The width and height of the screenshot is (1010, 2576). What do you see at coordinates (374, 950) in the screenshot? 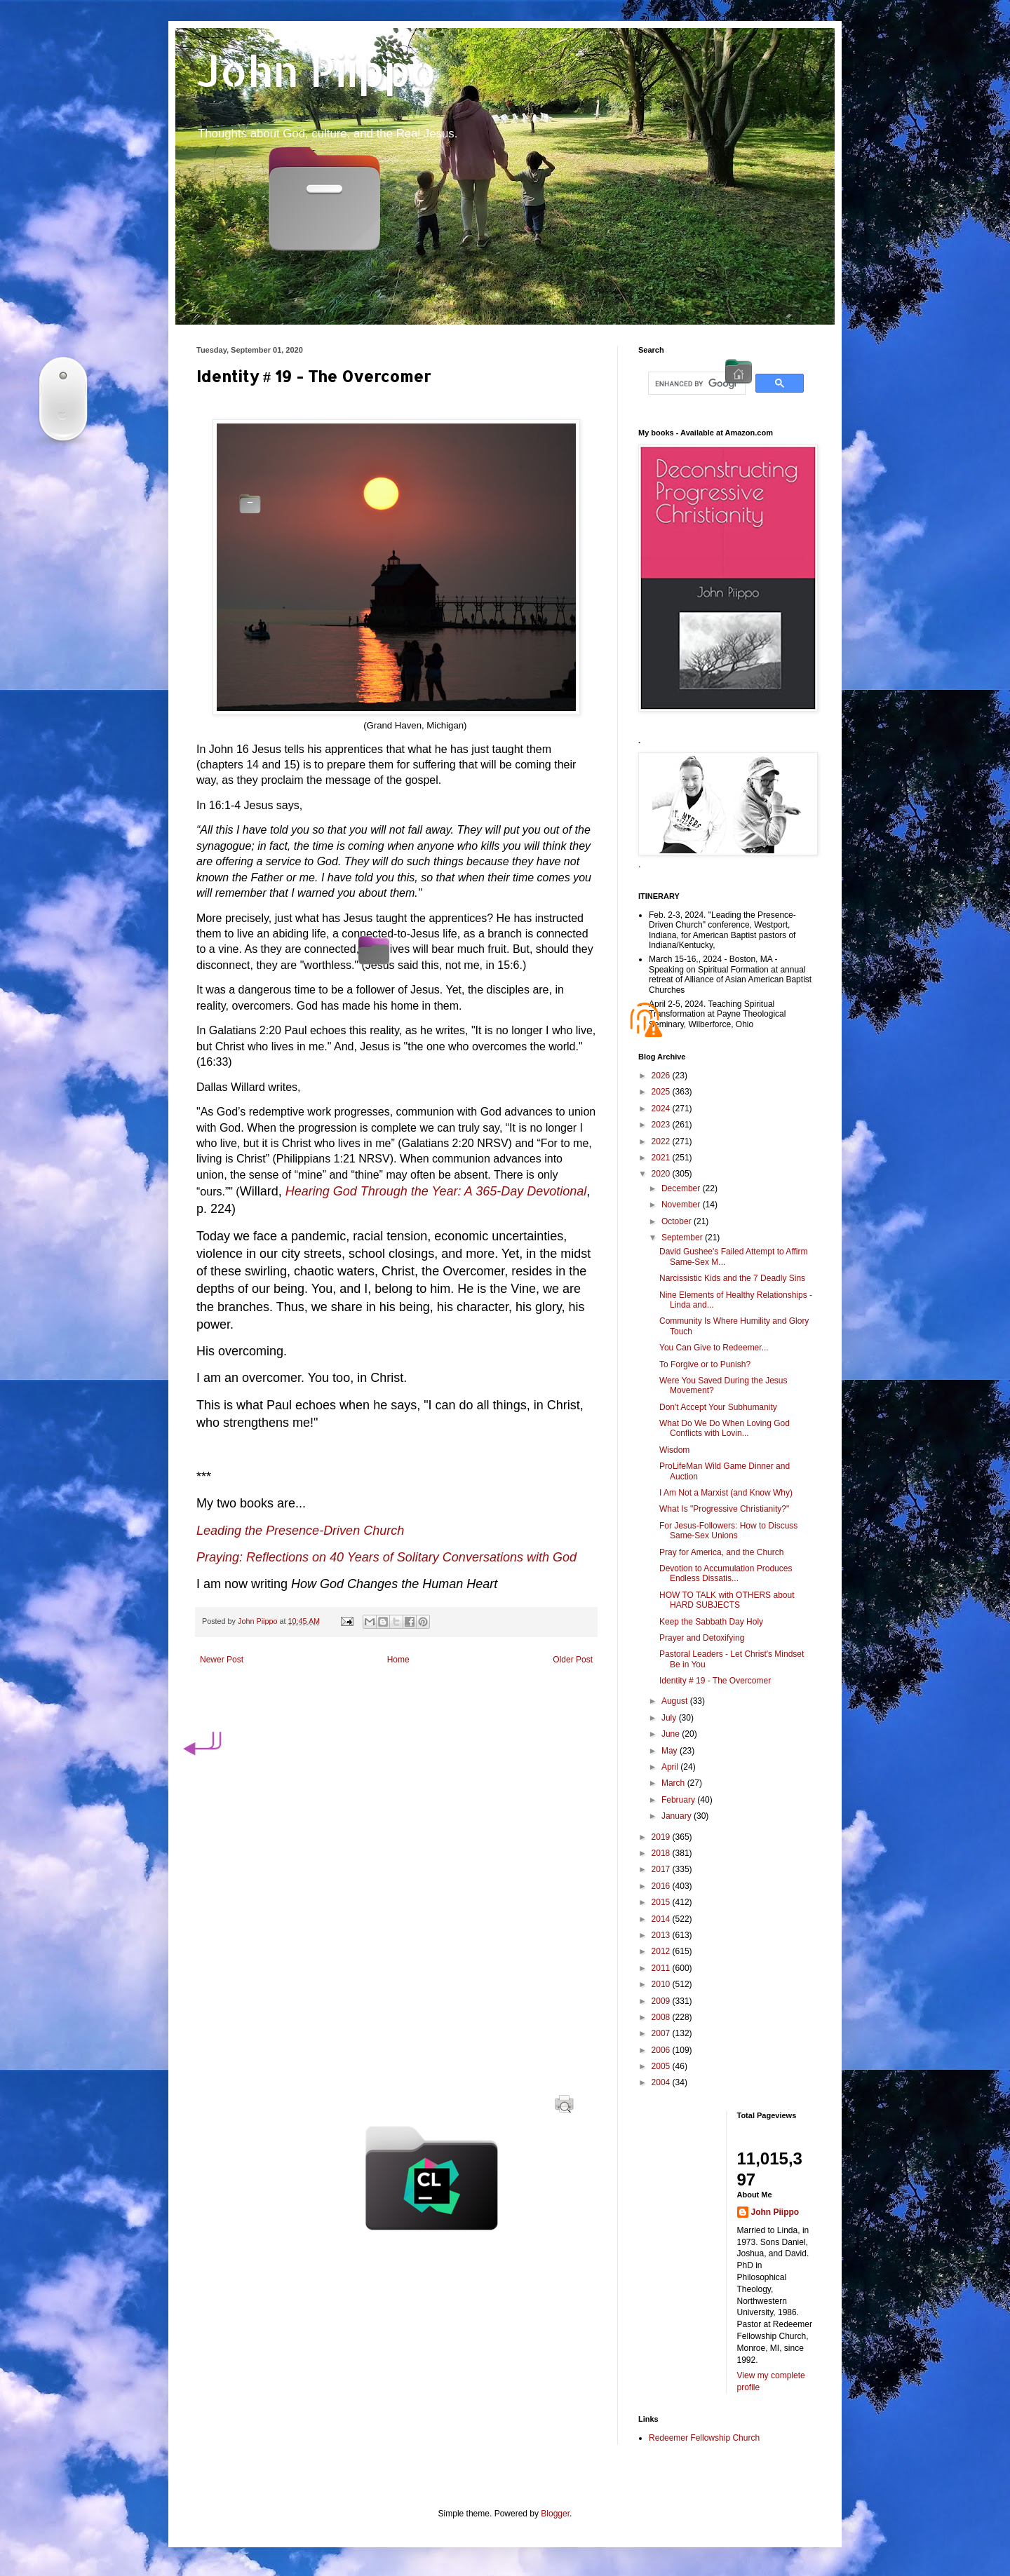
I see `open folder containing files` at bounding box center [374, 950].